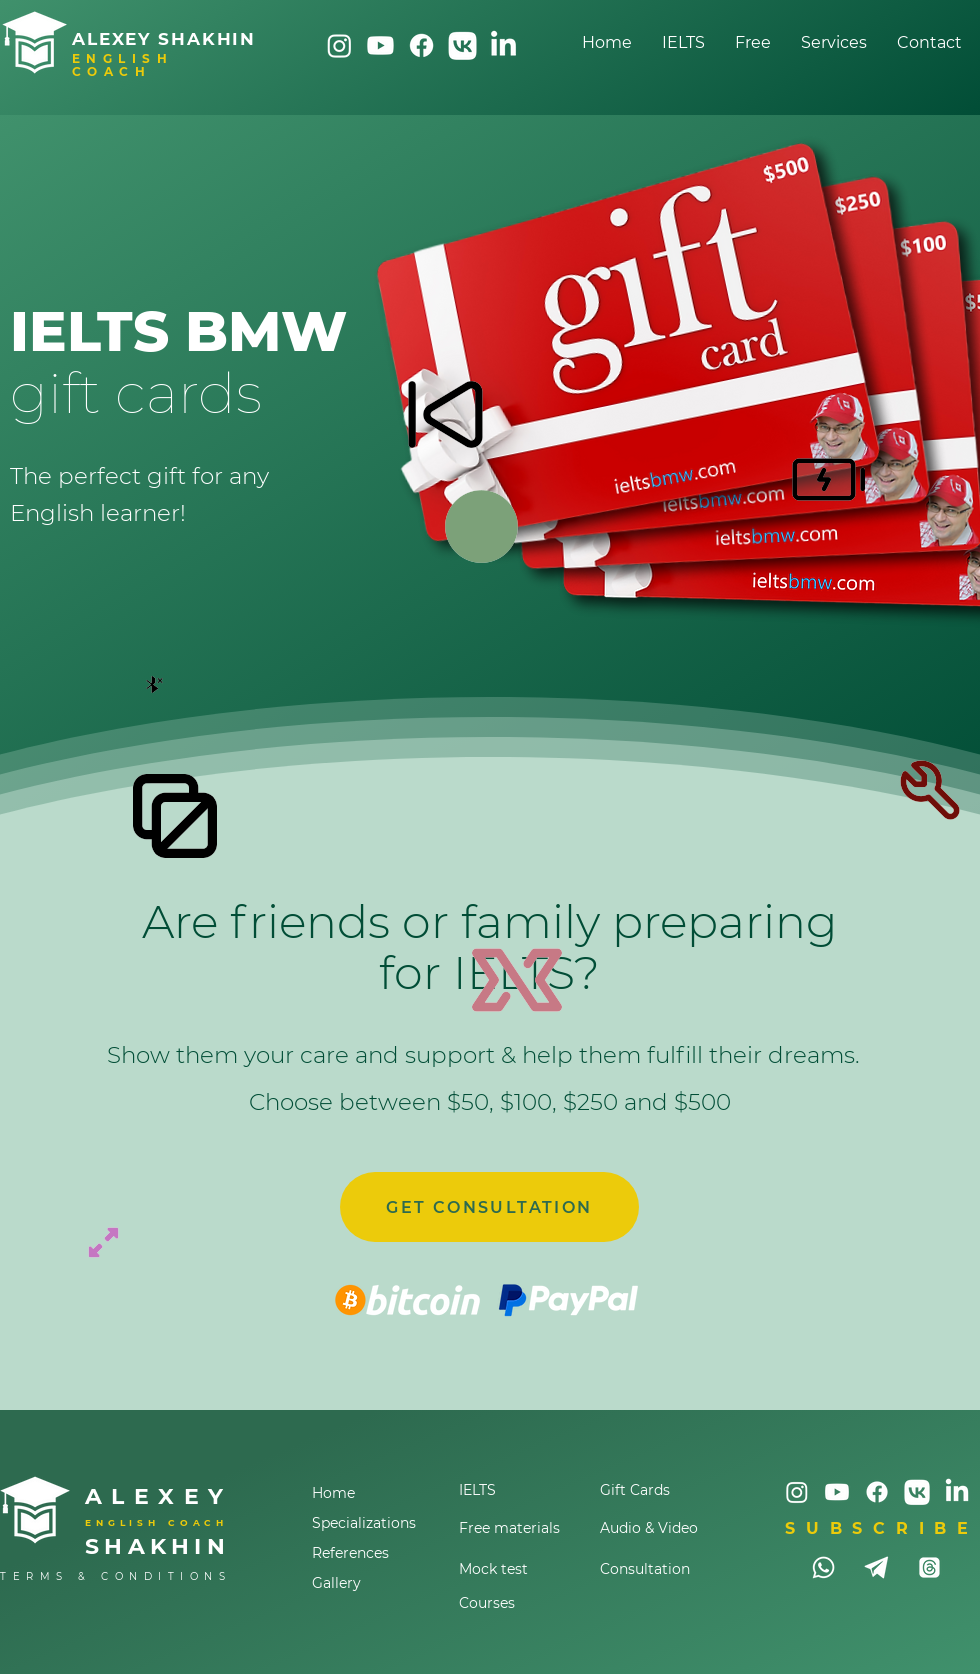  What do you see at coordinates (827, 479) in the screenshot?
I see `indicates device is currently charging` at bounding box center [827, 479].